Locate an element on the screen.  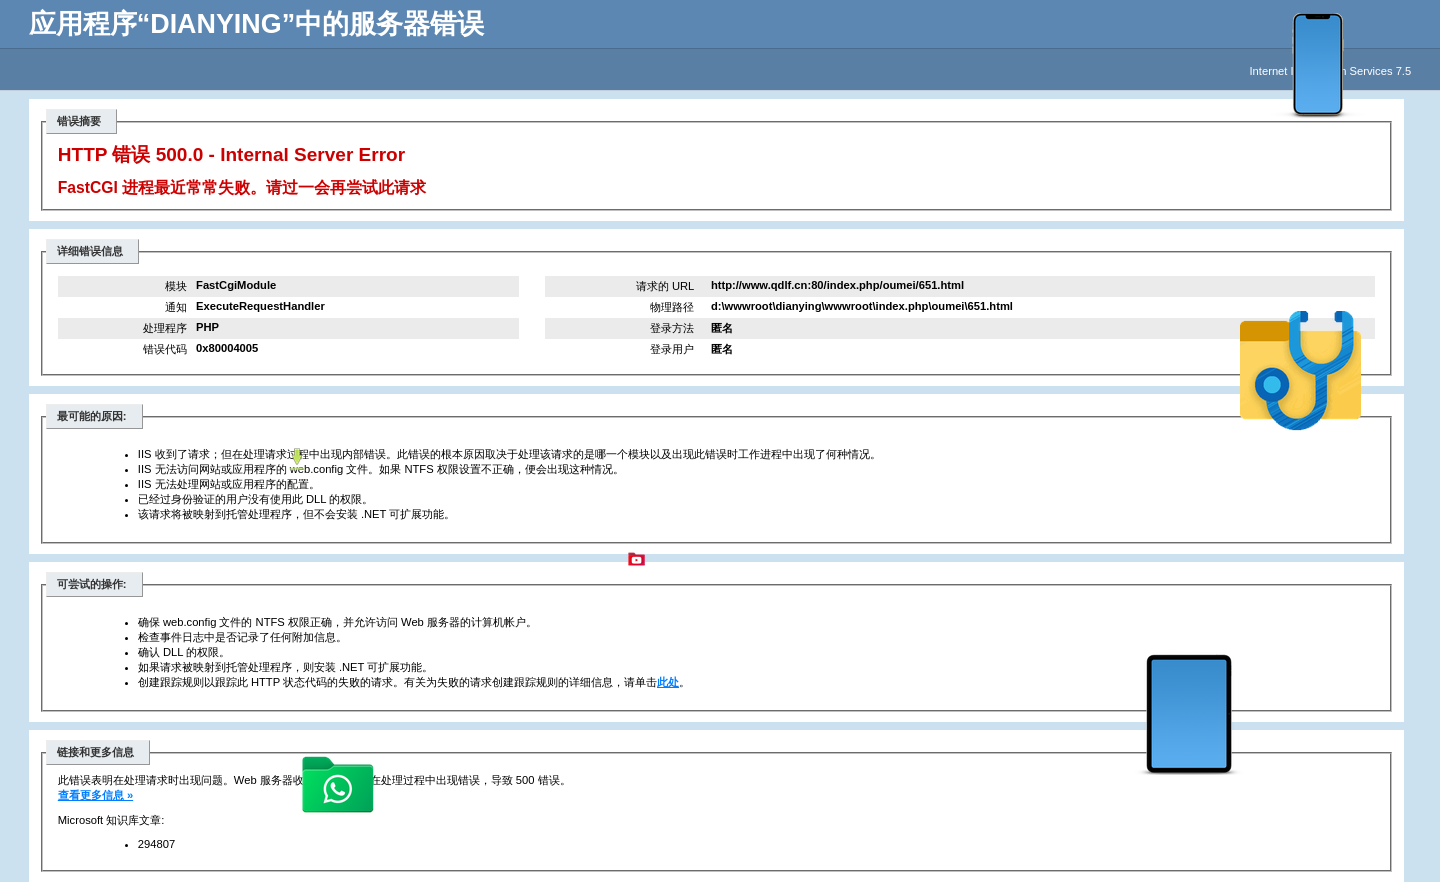
indicates a connected iPad device is located at coordinates (1189, 715).